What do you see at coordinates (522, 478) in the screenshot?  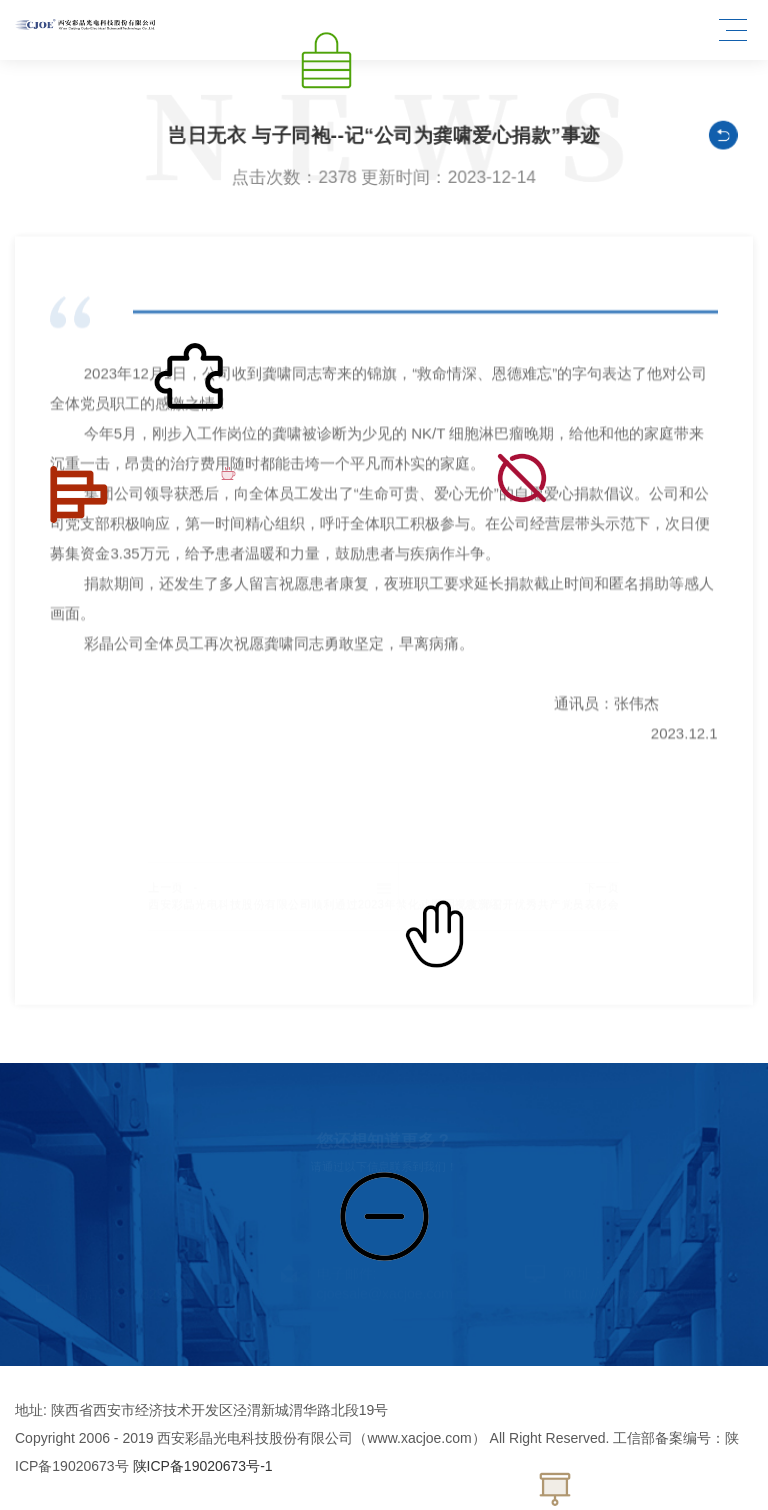 I see `do not dry clean this item` at bounding box center [522, 478].